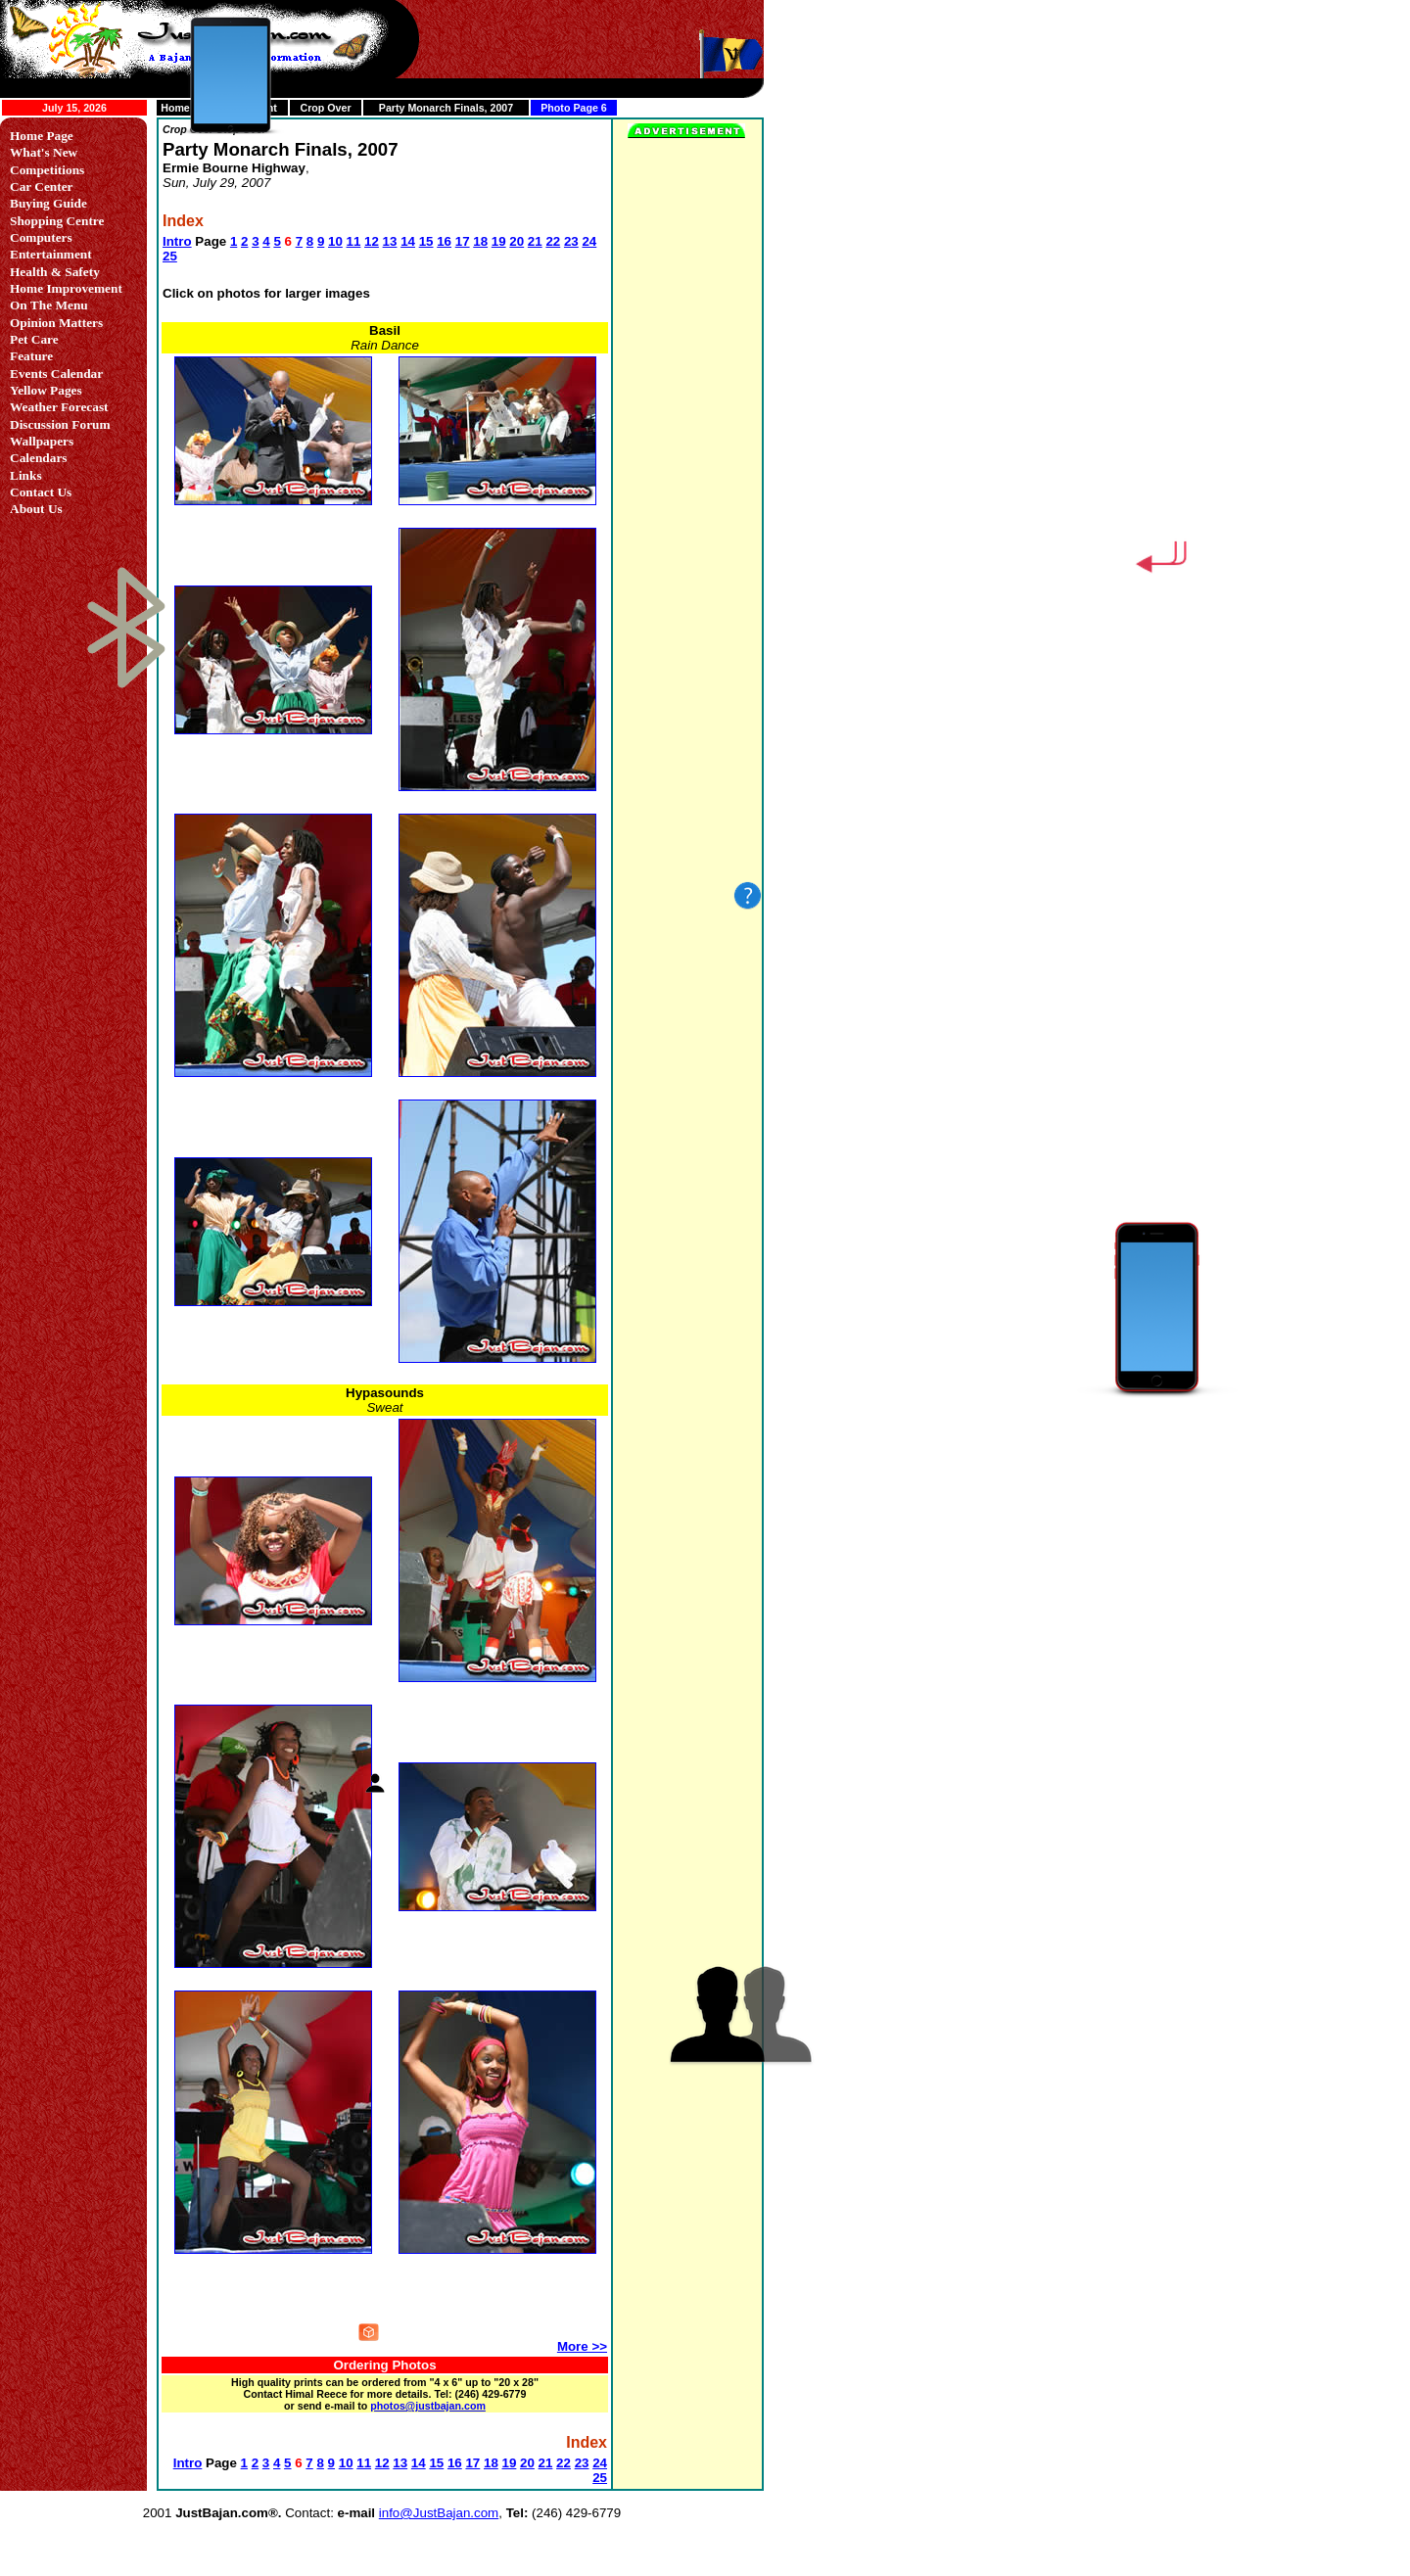 The height and width of the screenshot is (2576, 1410). What do you see at coordinates (368, 2331) in the screenshot?
I see `open a 3D model file in STL format` at bounding box center [368, 2331].